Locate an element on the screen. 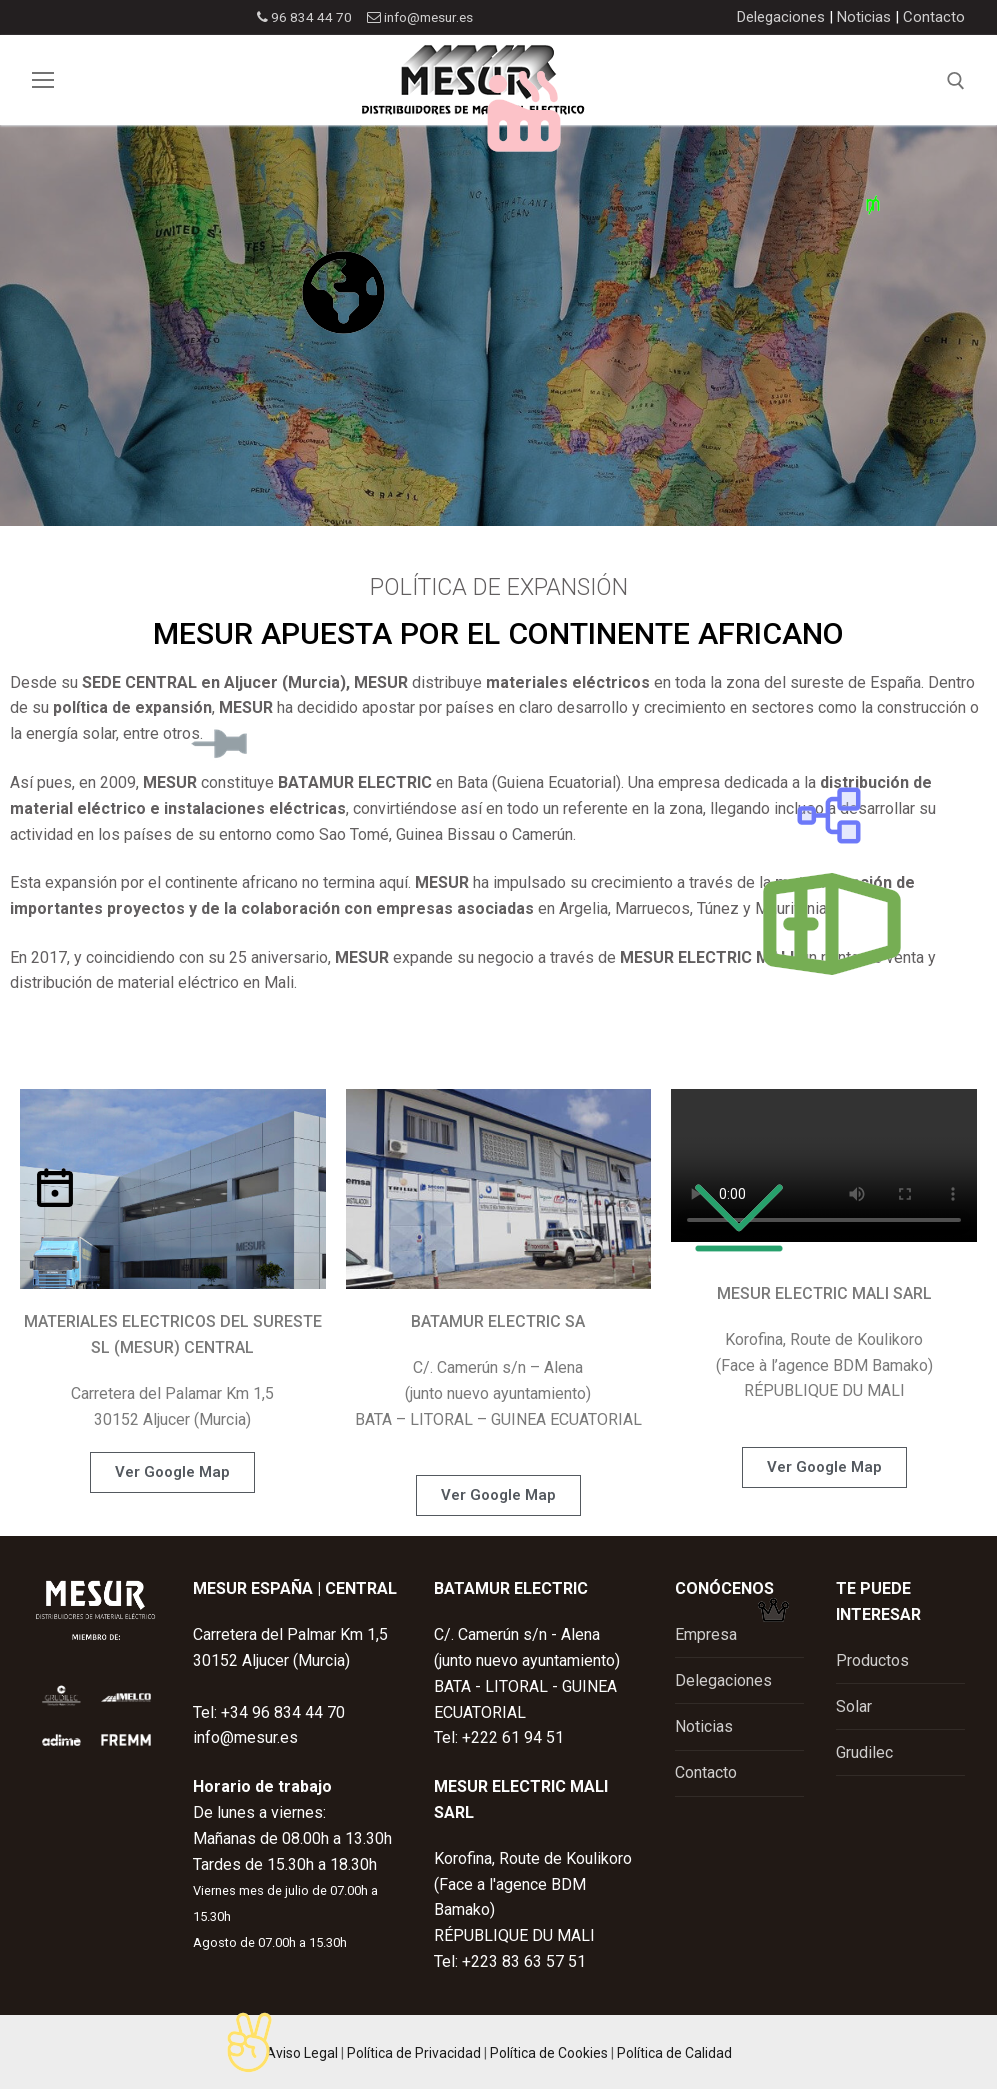 This screenshot has width=997, height=2089. send a peace sign reaction is located at coordinates (248, 2042).